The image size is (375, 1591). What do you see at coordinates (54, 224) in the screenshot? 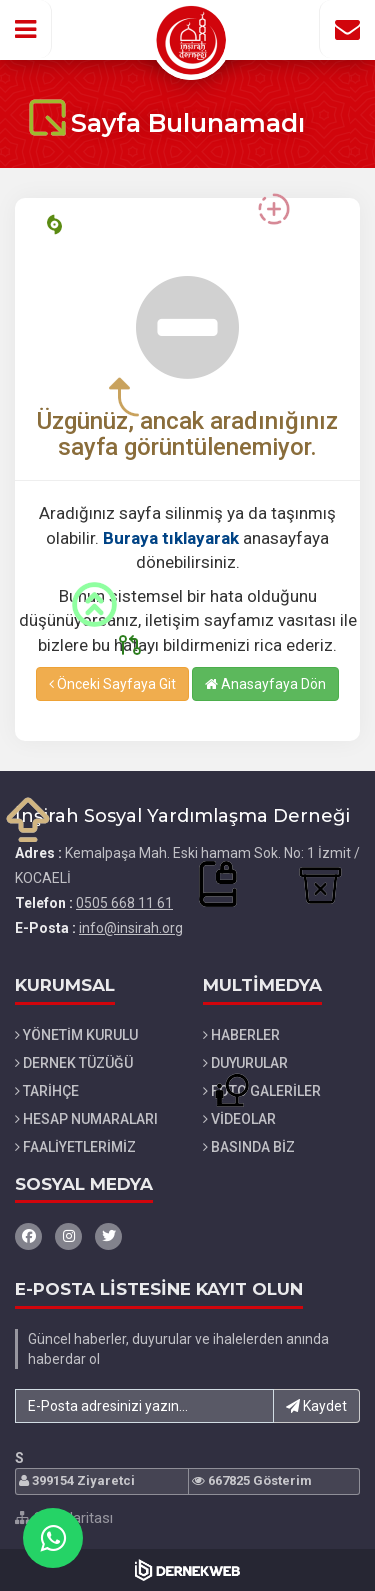
I see `indicates hurricane or tropical storm warning` at bounding box center [54, 224].